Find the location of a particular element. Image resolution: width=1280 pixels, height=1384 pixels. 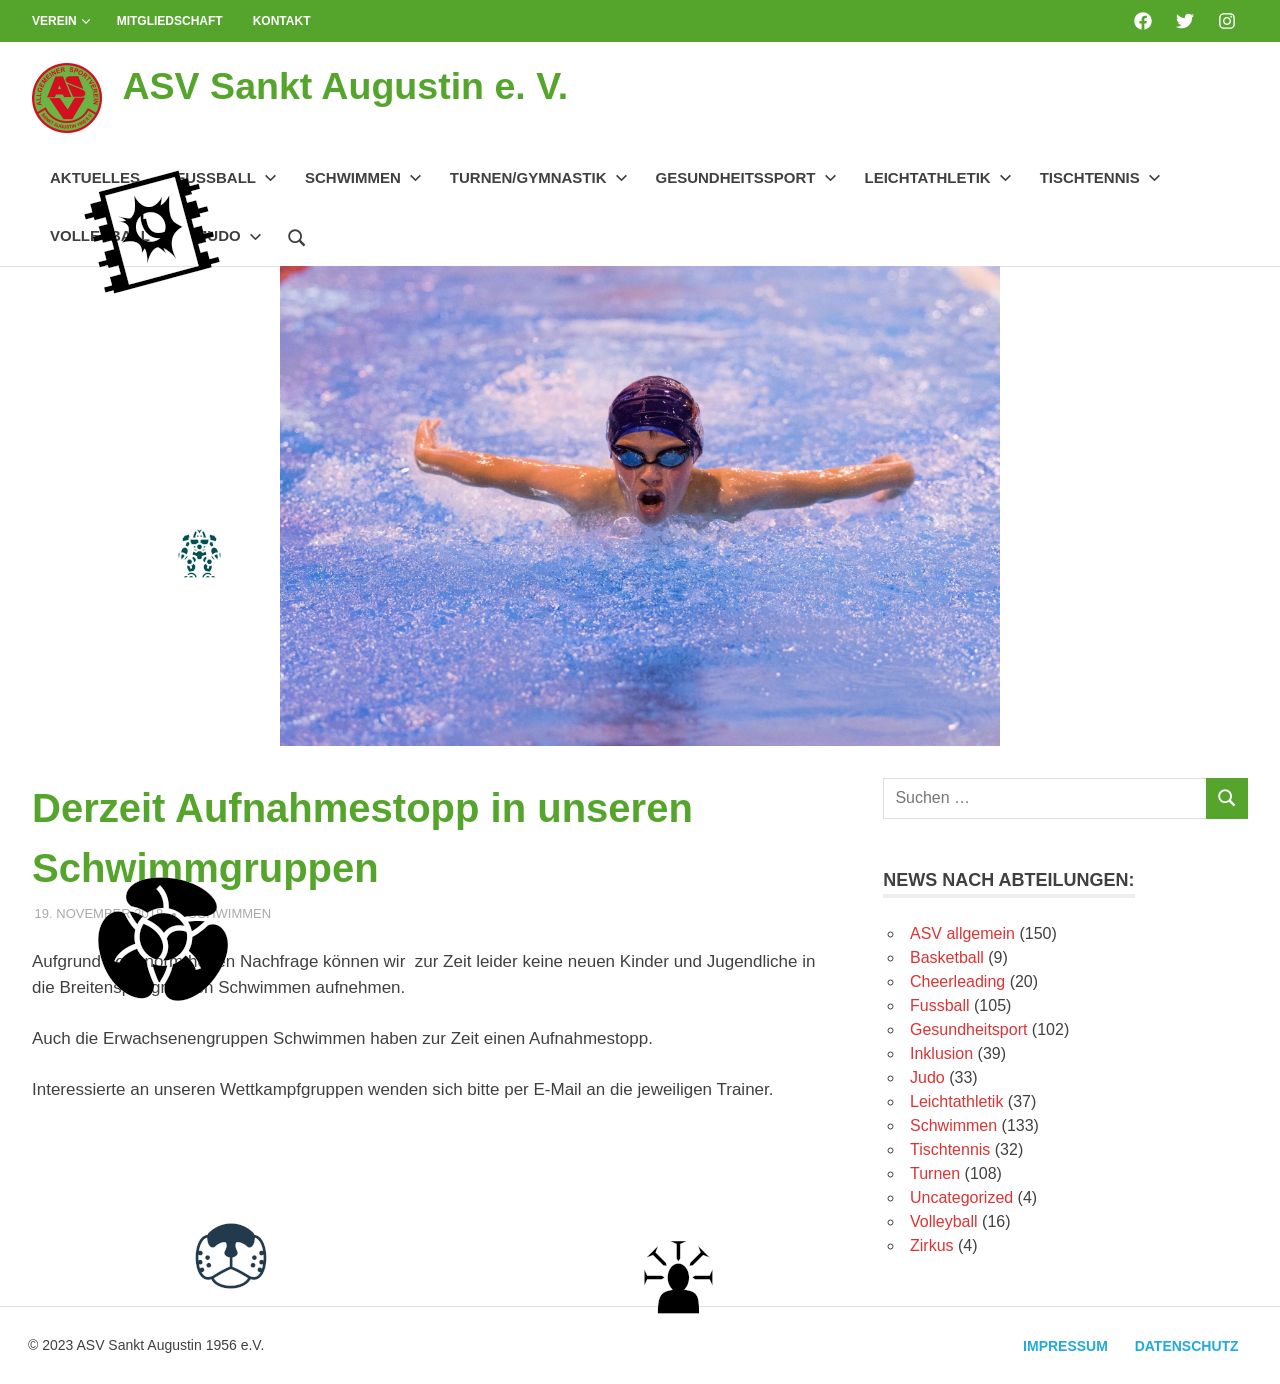

access robot or mech character selection is located at coordinates (199, 553).